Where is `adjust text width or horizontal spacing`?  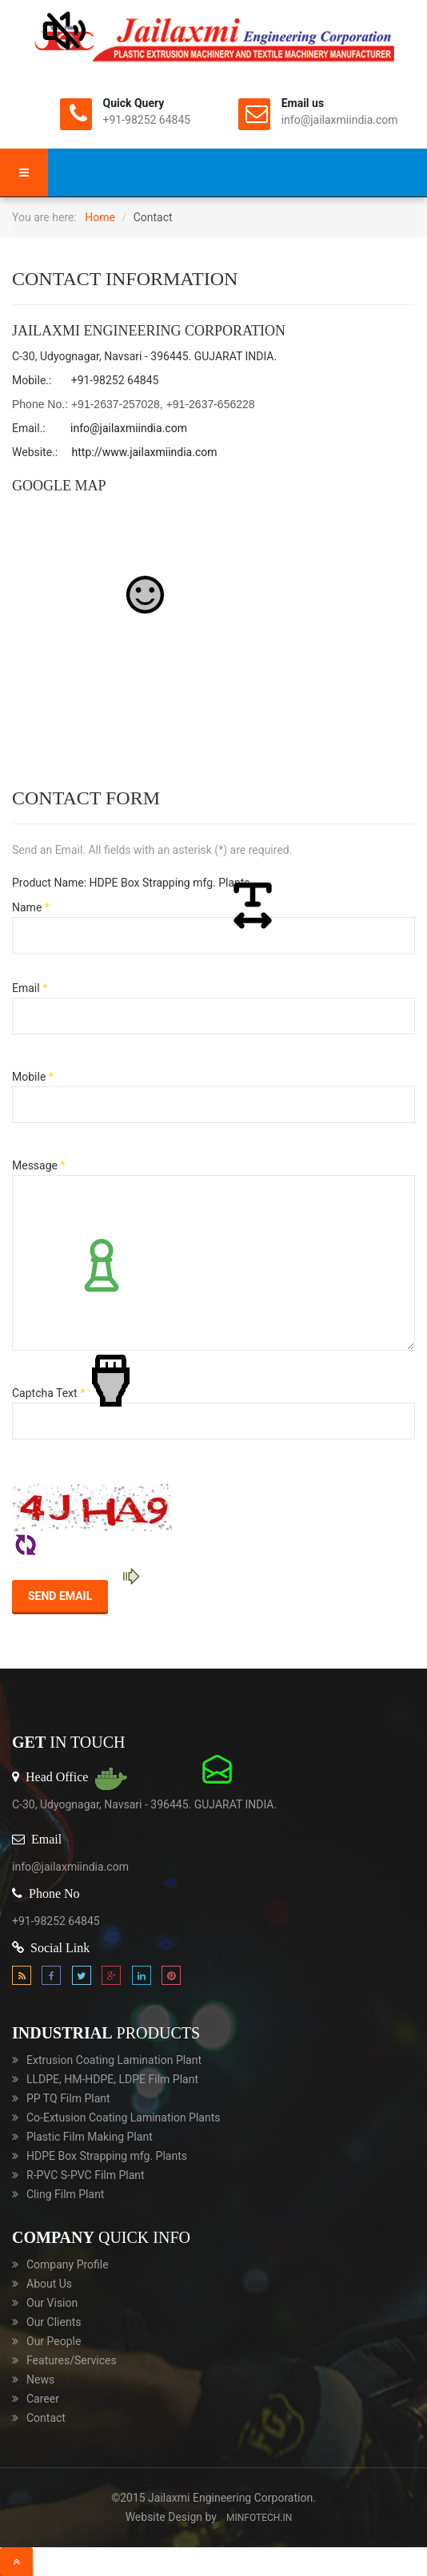
adjust text width or horizontal spacing is located at coordinates (253, 904).